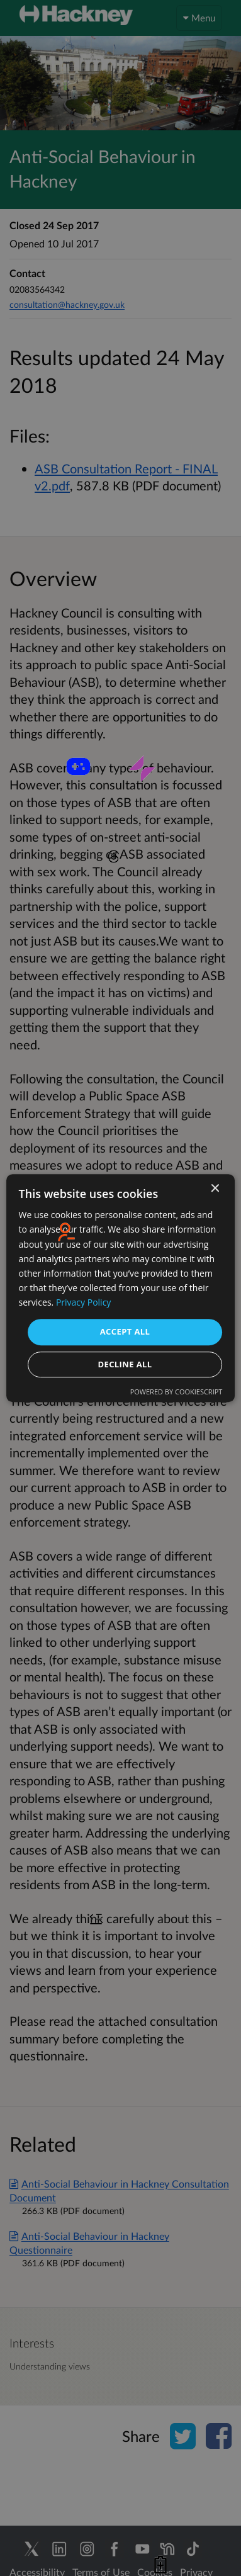 The image size is (241, 2576). What do you see at coordinates (160, 2565) in the screenshot?
I see `enable battery saver mode` at bounding box center [160, 2565].